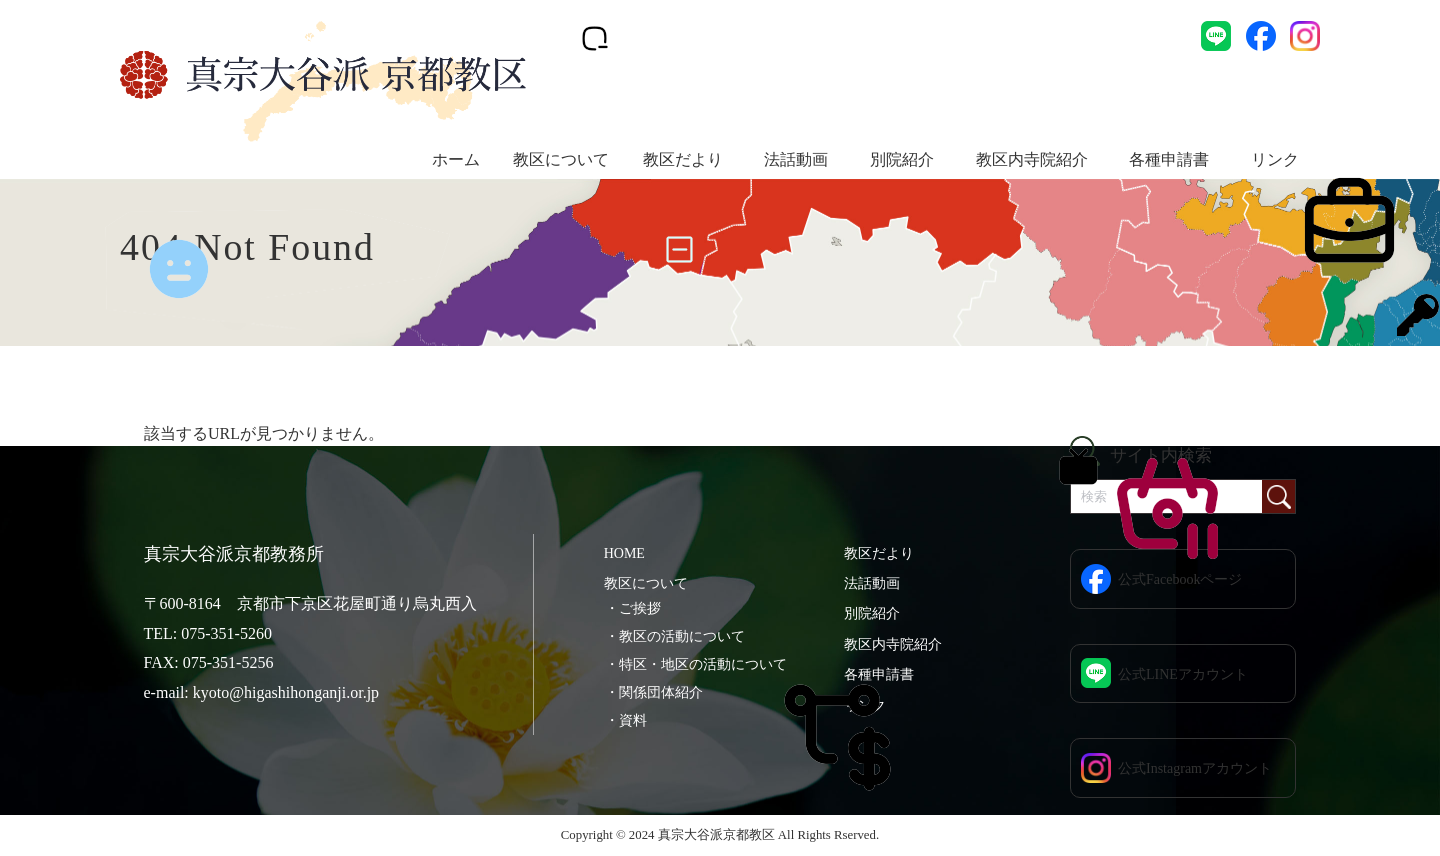  Describe the element at coordinates (837, 737) in the screenshot. I see `view transaction history` at that location.